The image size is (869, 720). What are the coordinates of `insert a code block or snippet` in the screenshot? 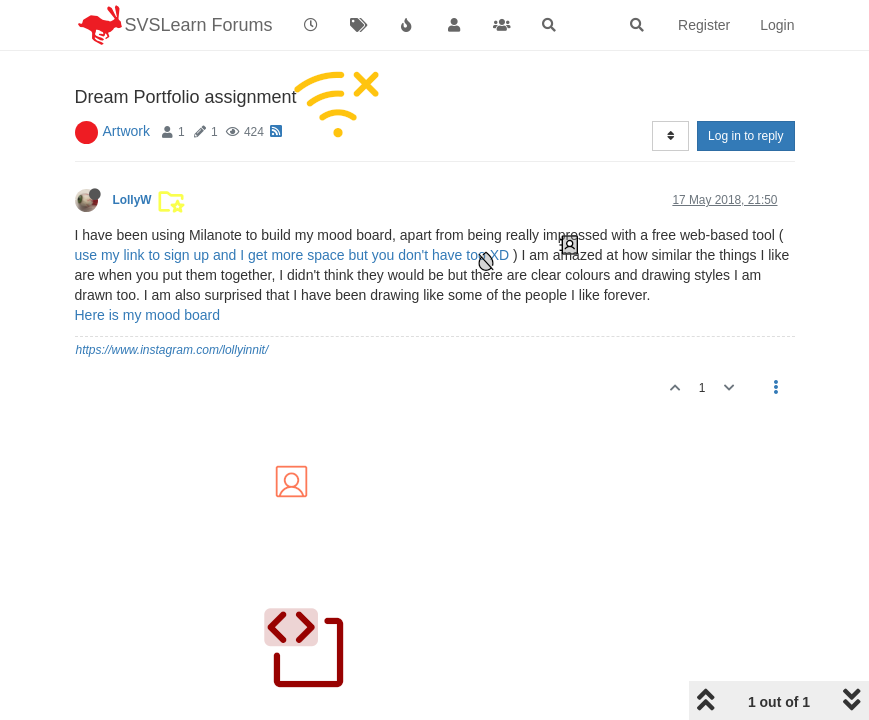 It's located at (308, 652).